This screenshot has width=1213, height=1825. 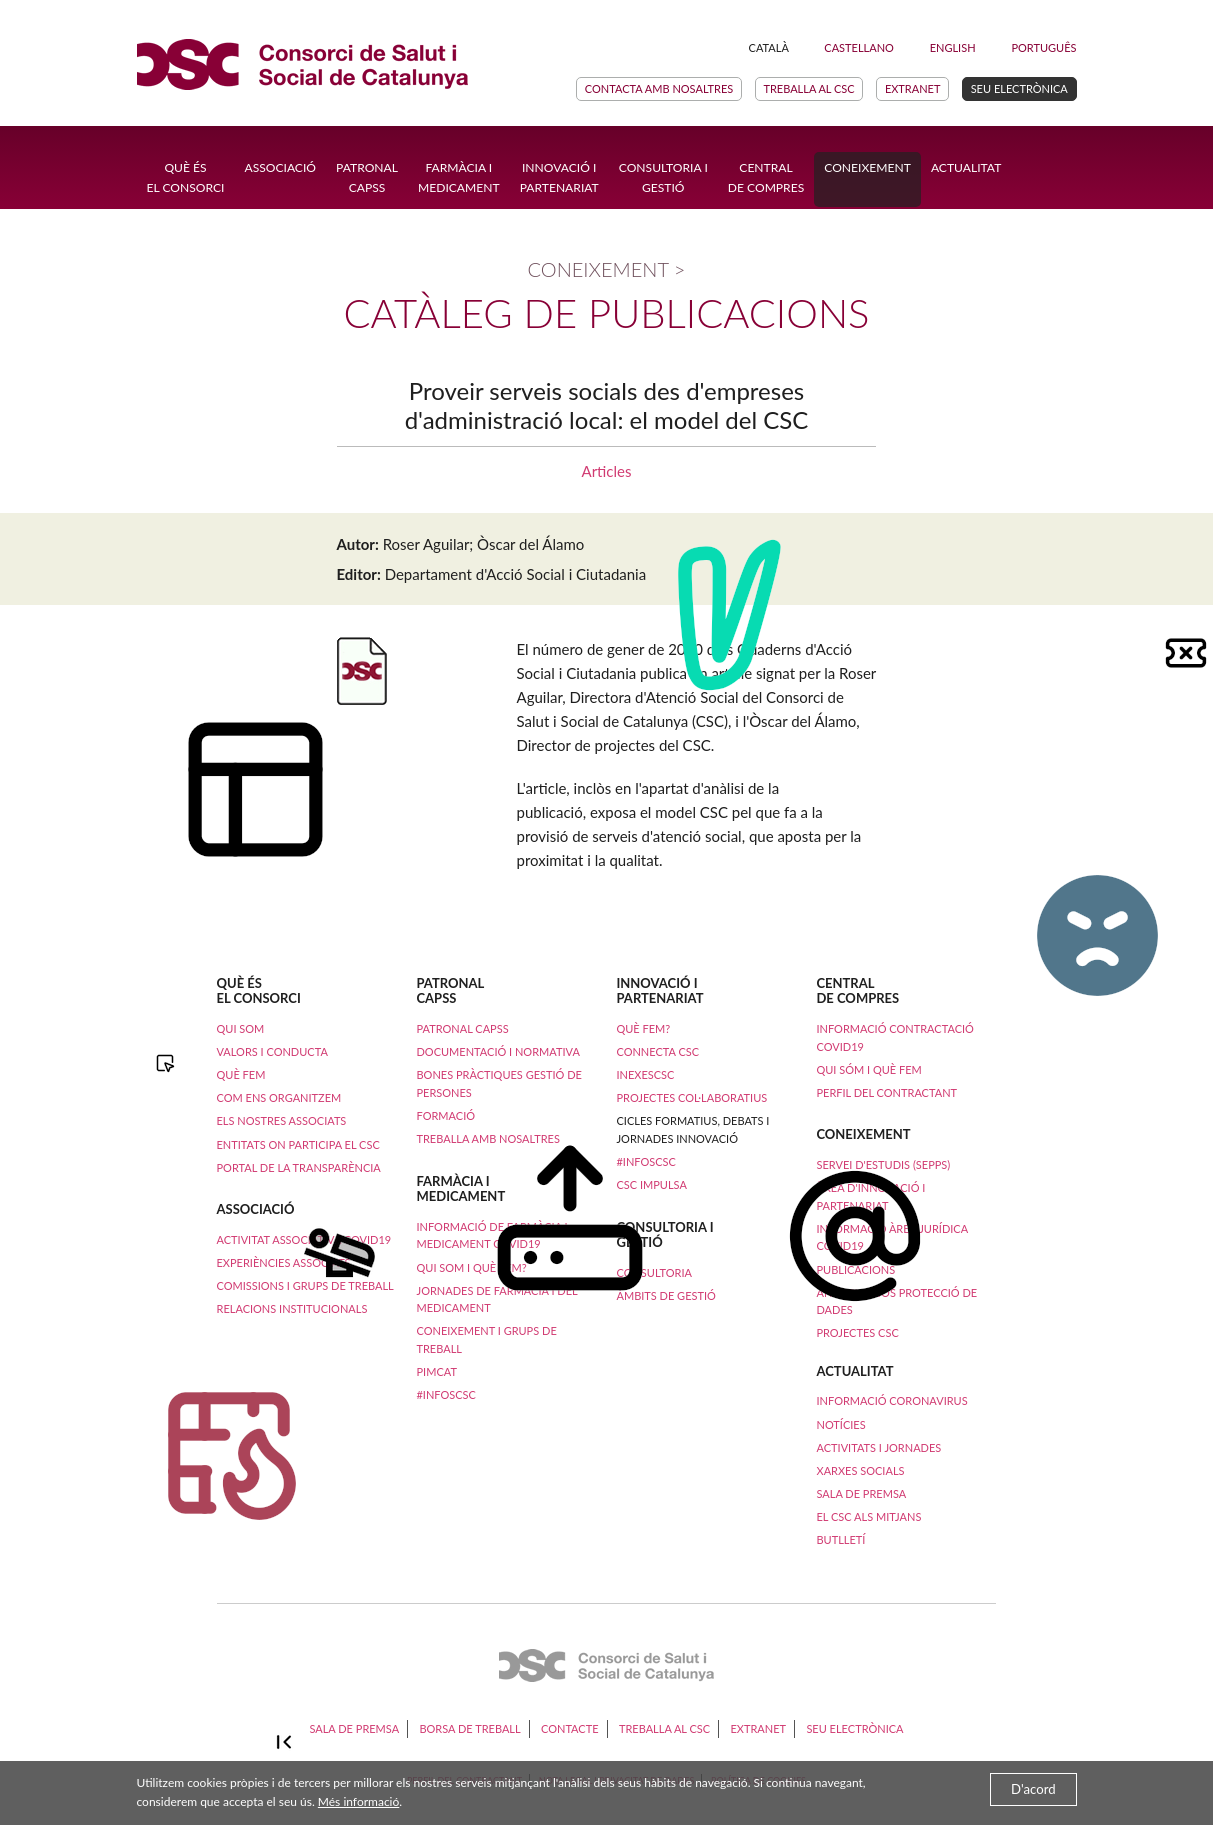 I want to click on open the Vinted app, so click(x=726, y=615).